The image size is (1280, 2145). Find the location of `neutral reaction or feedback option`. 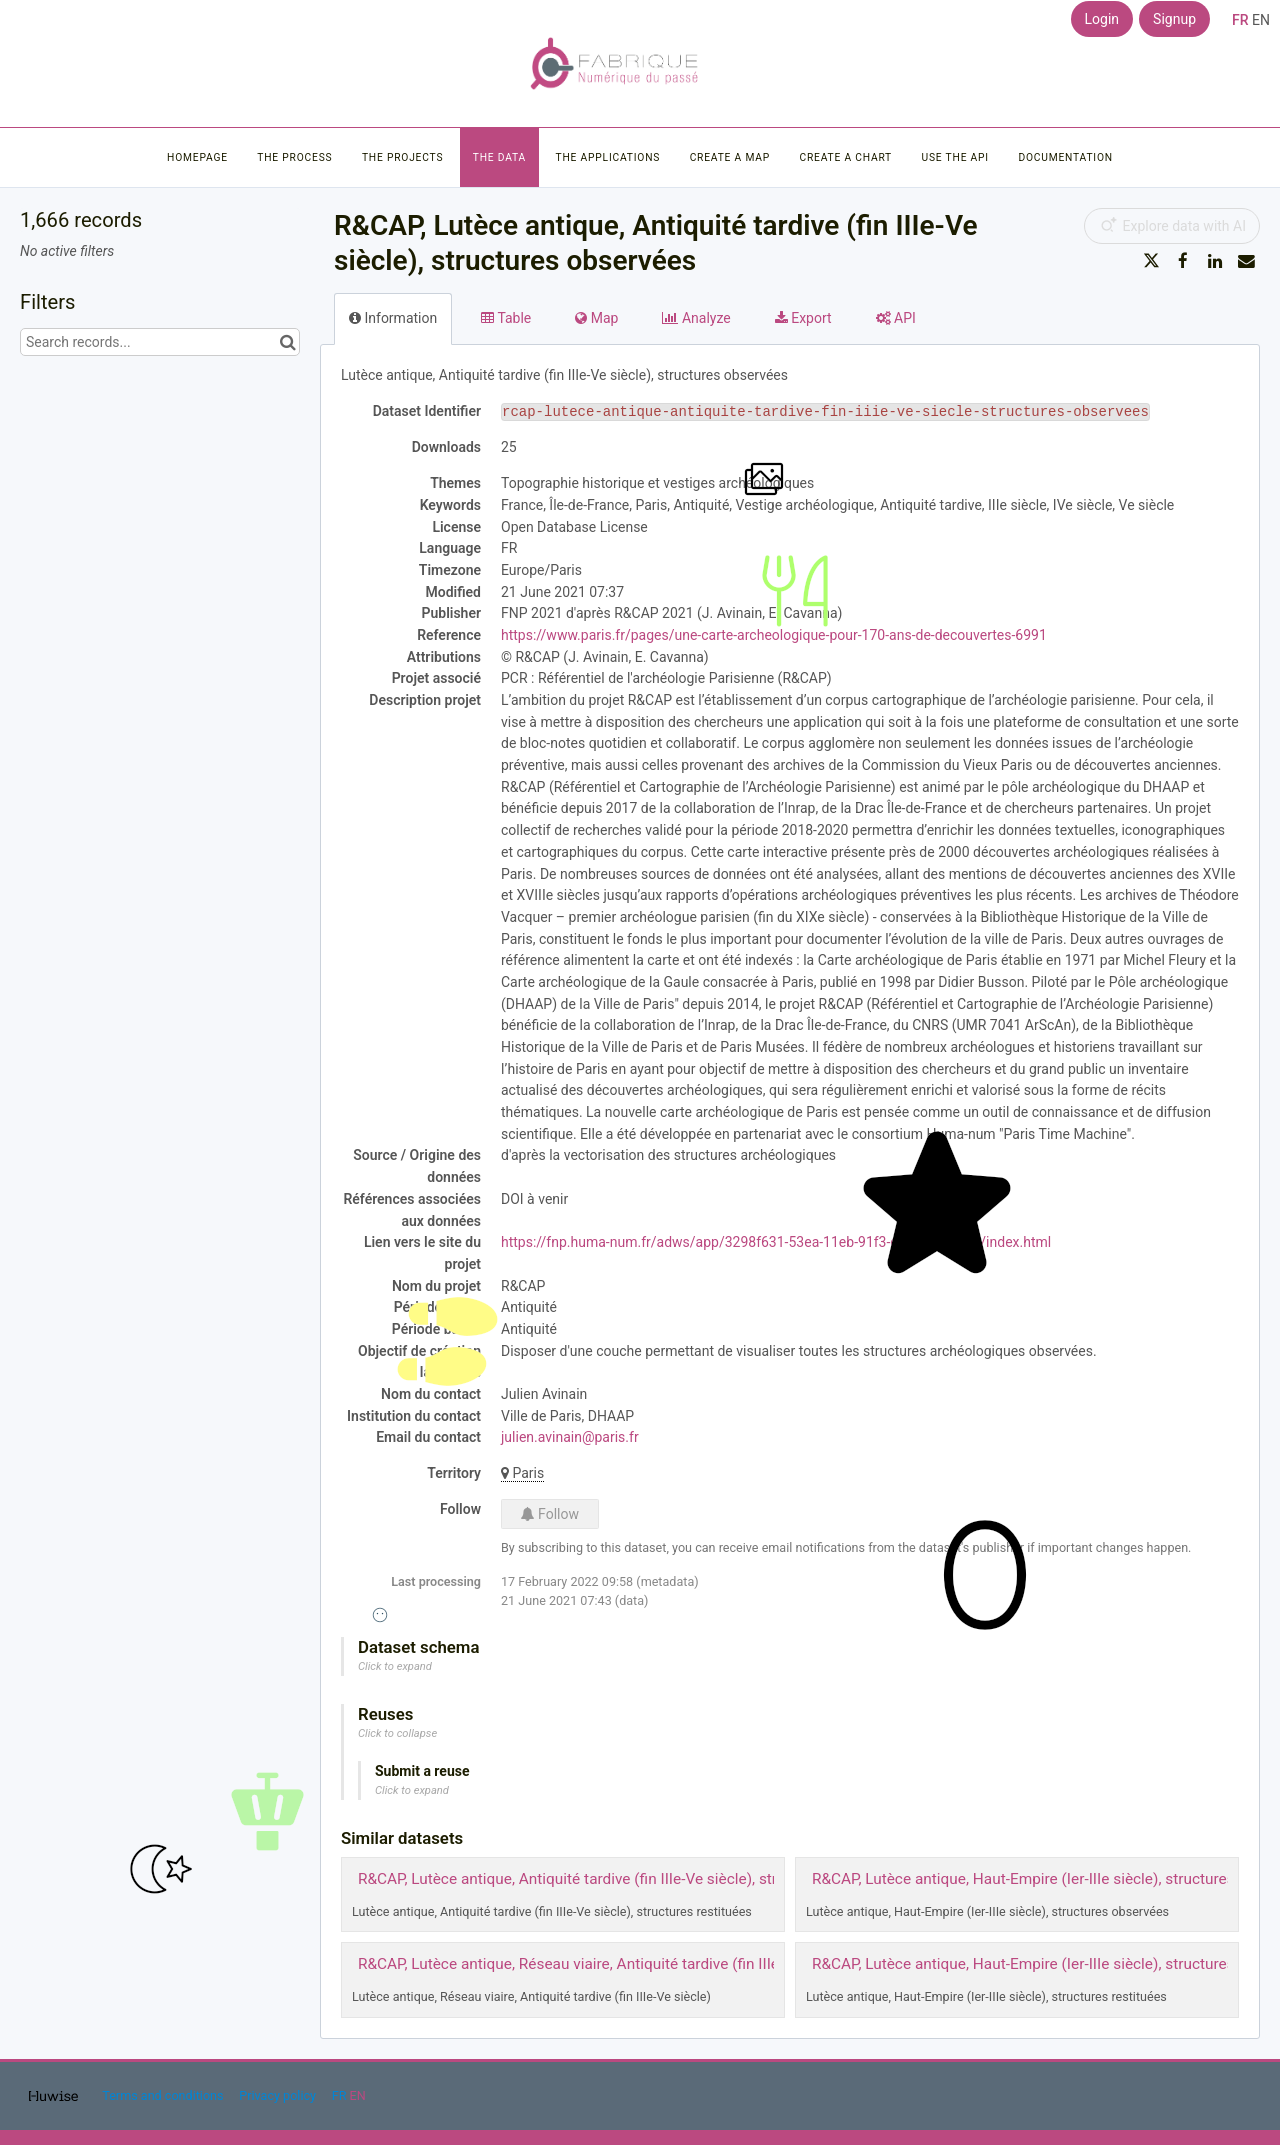

neutral reaction or feedback option is located at coordinates (380, 1615).